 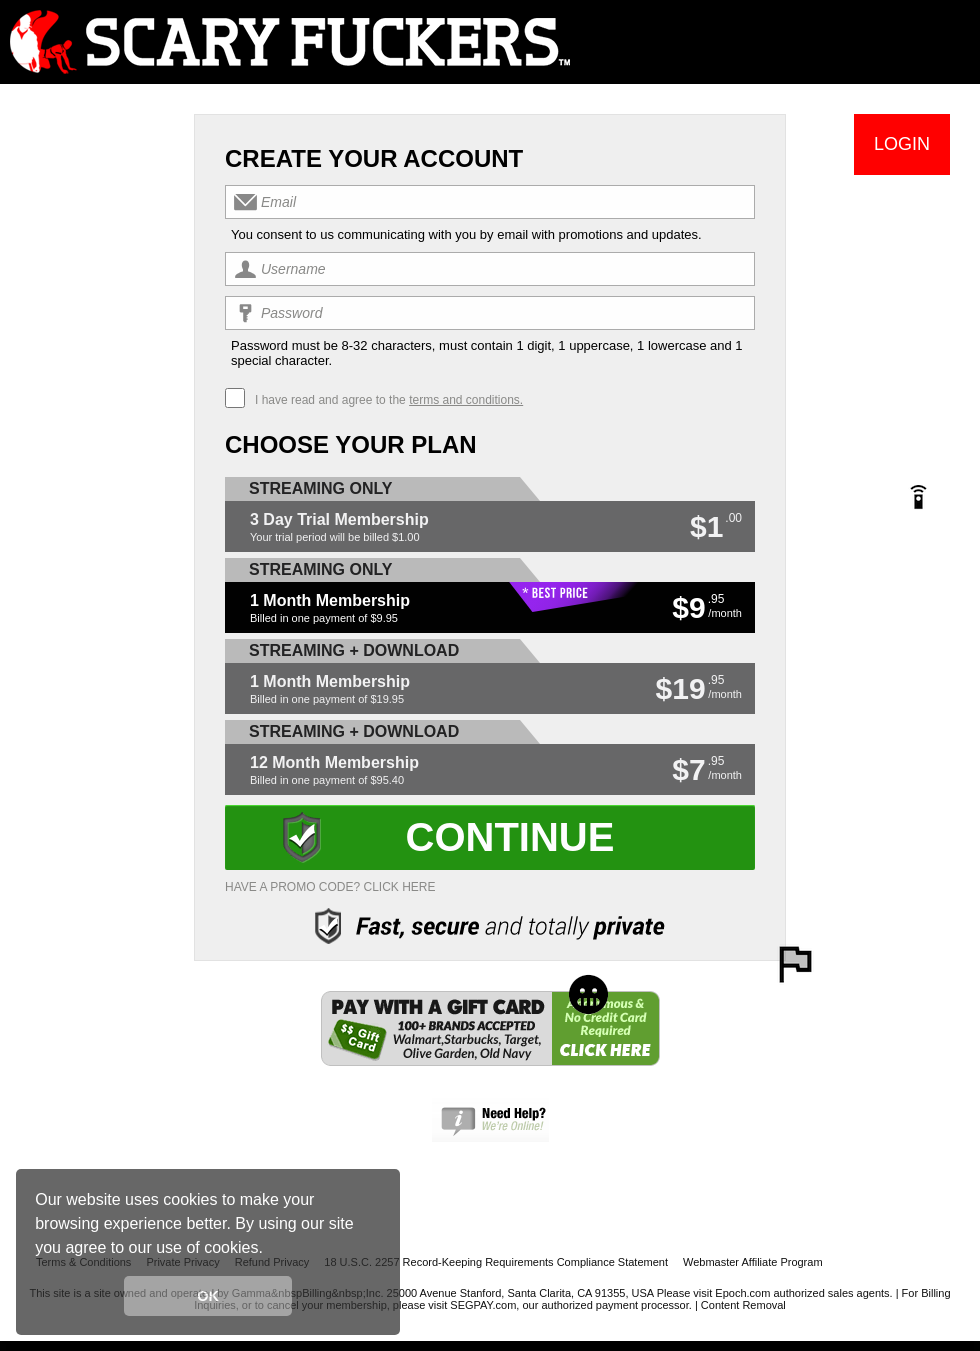 I want to click on access remote control settings, so click(x=918, y=497).